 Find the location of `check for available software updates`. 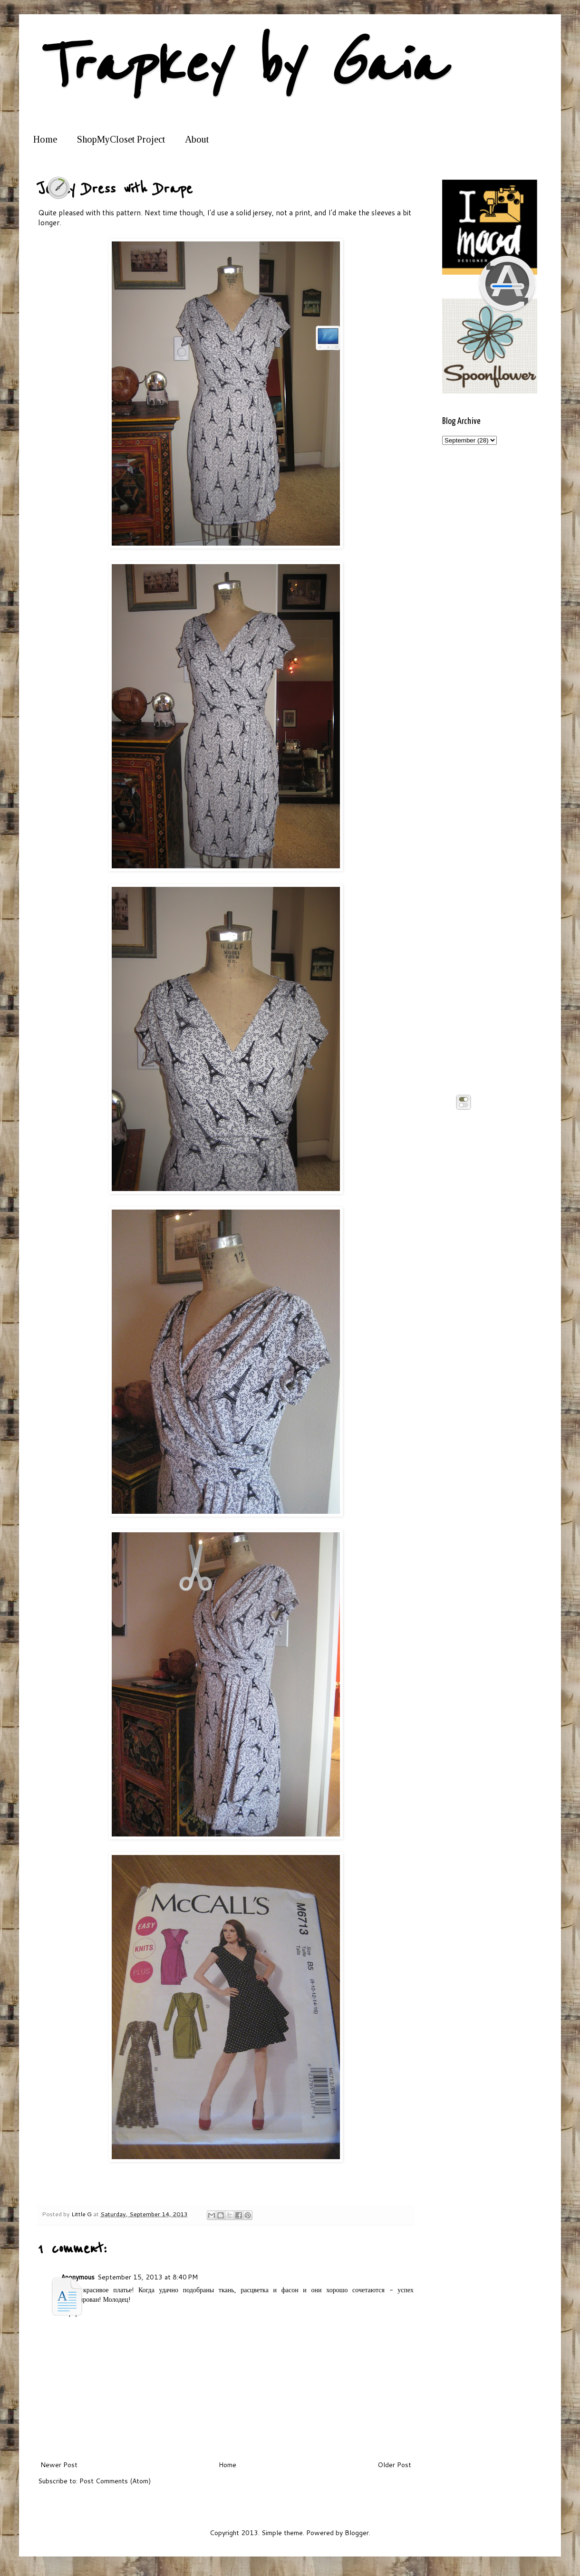

check for available software updates is located at coordinates (507, 284).